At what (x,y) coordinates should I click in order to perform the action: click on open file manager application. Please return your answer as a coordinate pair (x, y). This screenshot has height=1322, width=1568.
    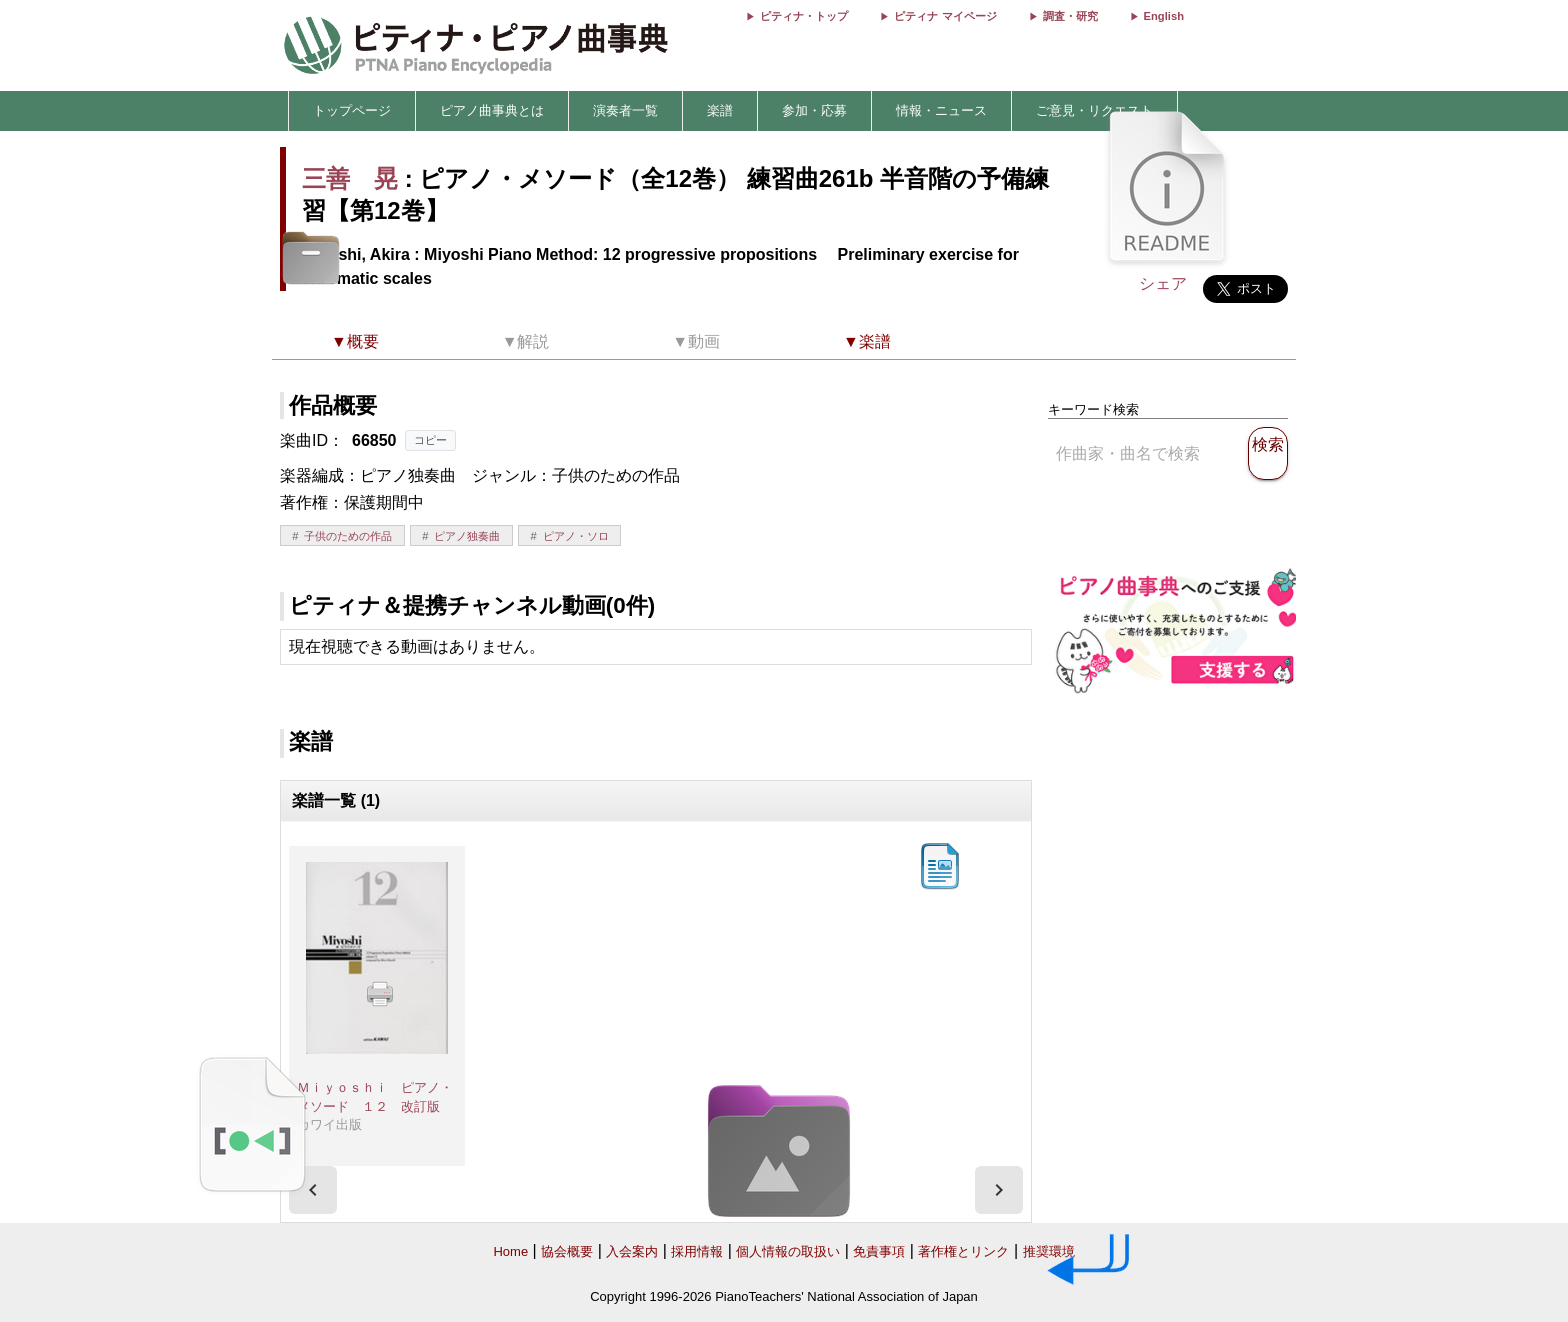
    Looking at the image, I should click on (311, 258).